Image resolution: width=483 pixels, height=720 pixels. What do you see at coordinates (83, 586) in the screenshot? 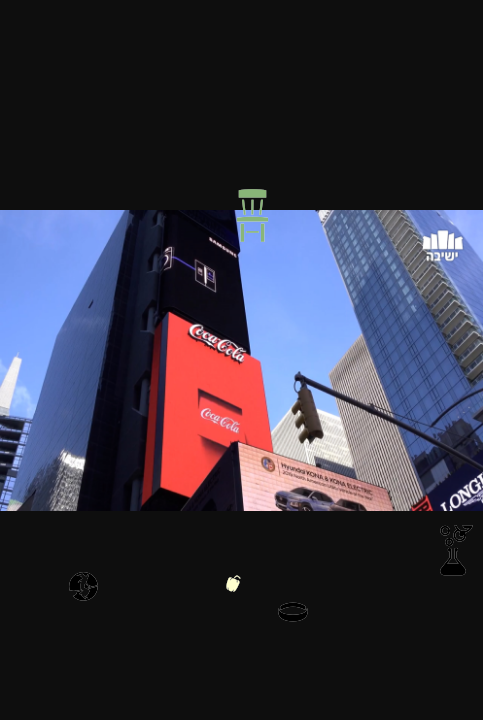
I see `witch character or Halloween-themed game element` at bounding box center [83, 586].